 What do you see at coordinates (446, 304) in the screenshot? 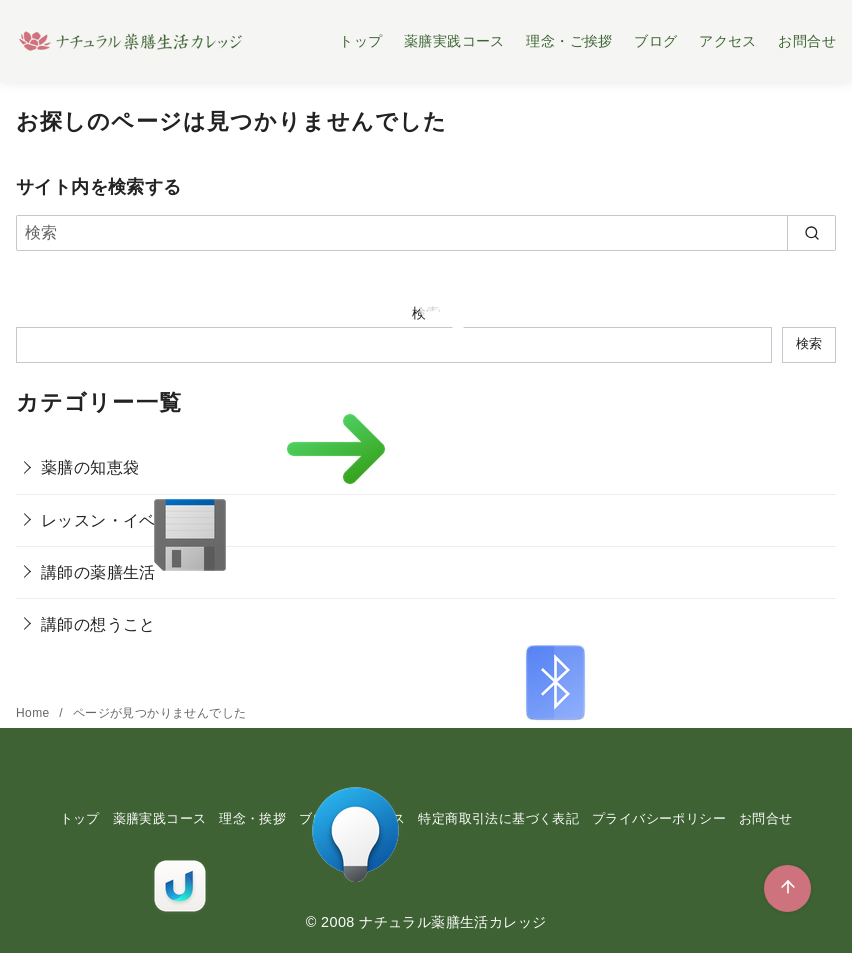
I see `file is syncing to OneDrive cloud storage` at bounding box center [446, 304].